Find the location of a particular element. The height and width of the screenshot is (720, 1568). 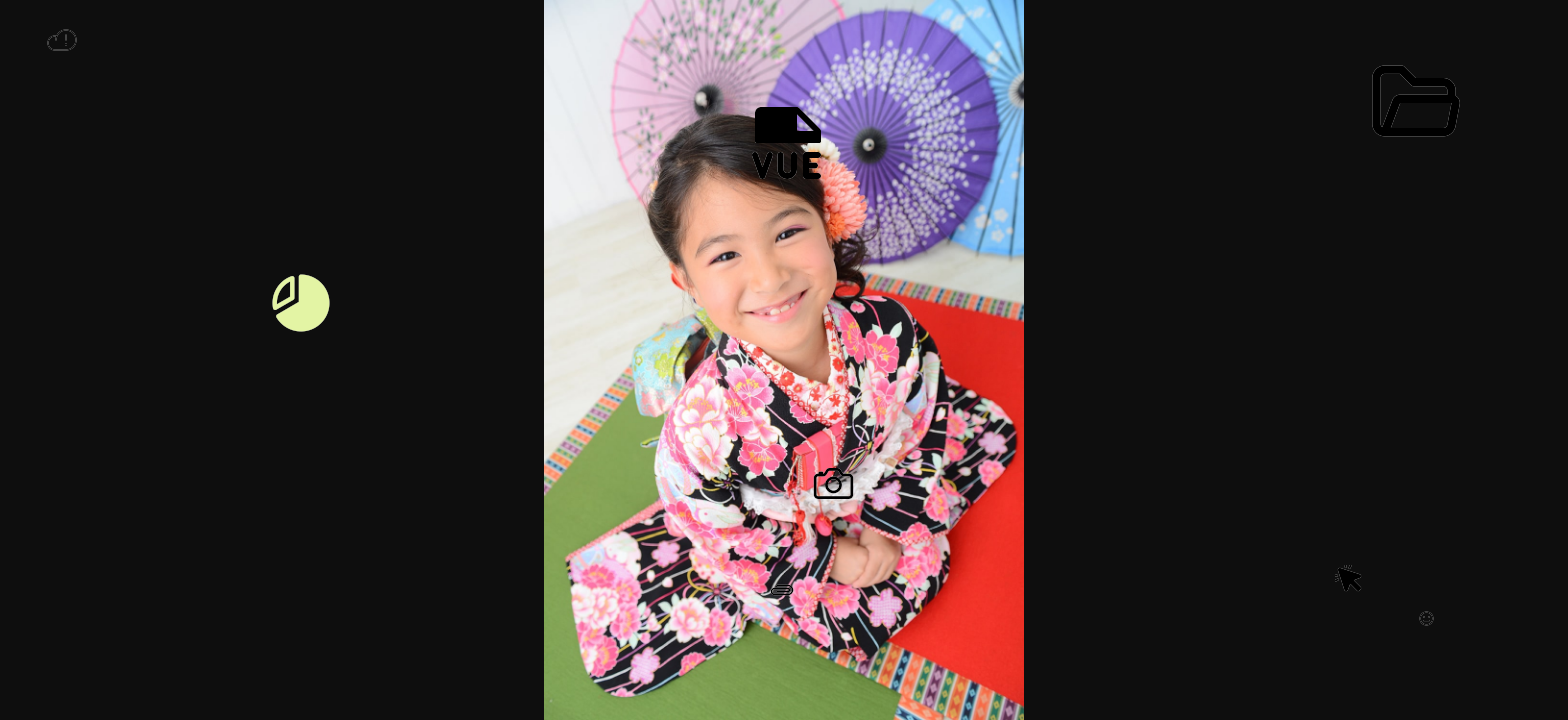

a Vue.js framework file is located at coordinates (788, 146).